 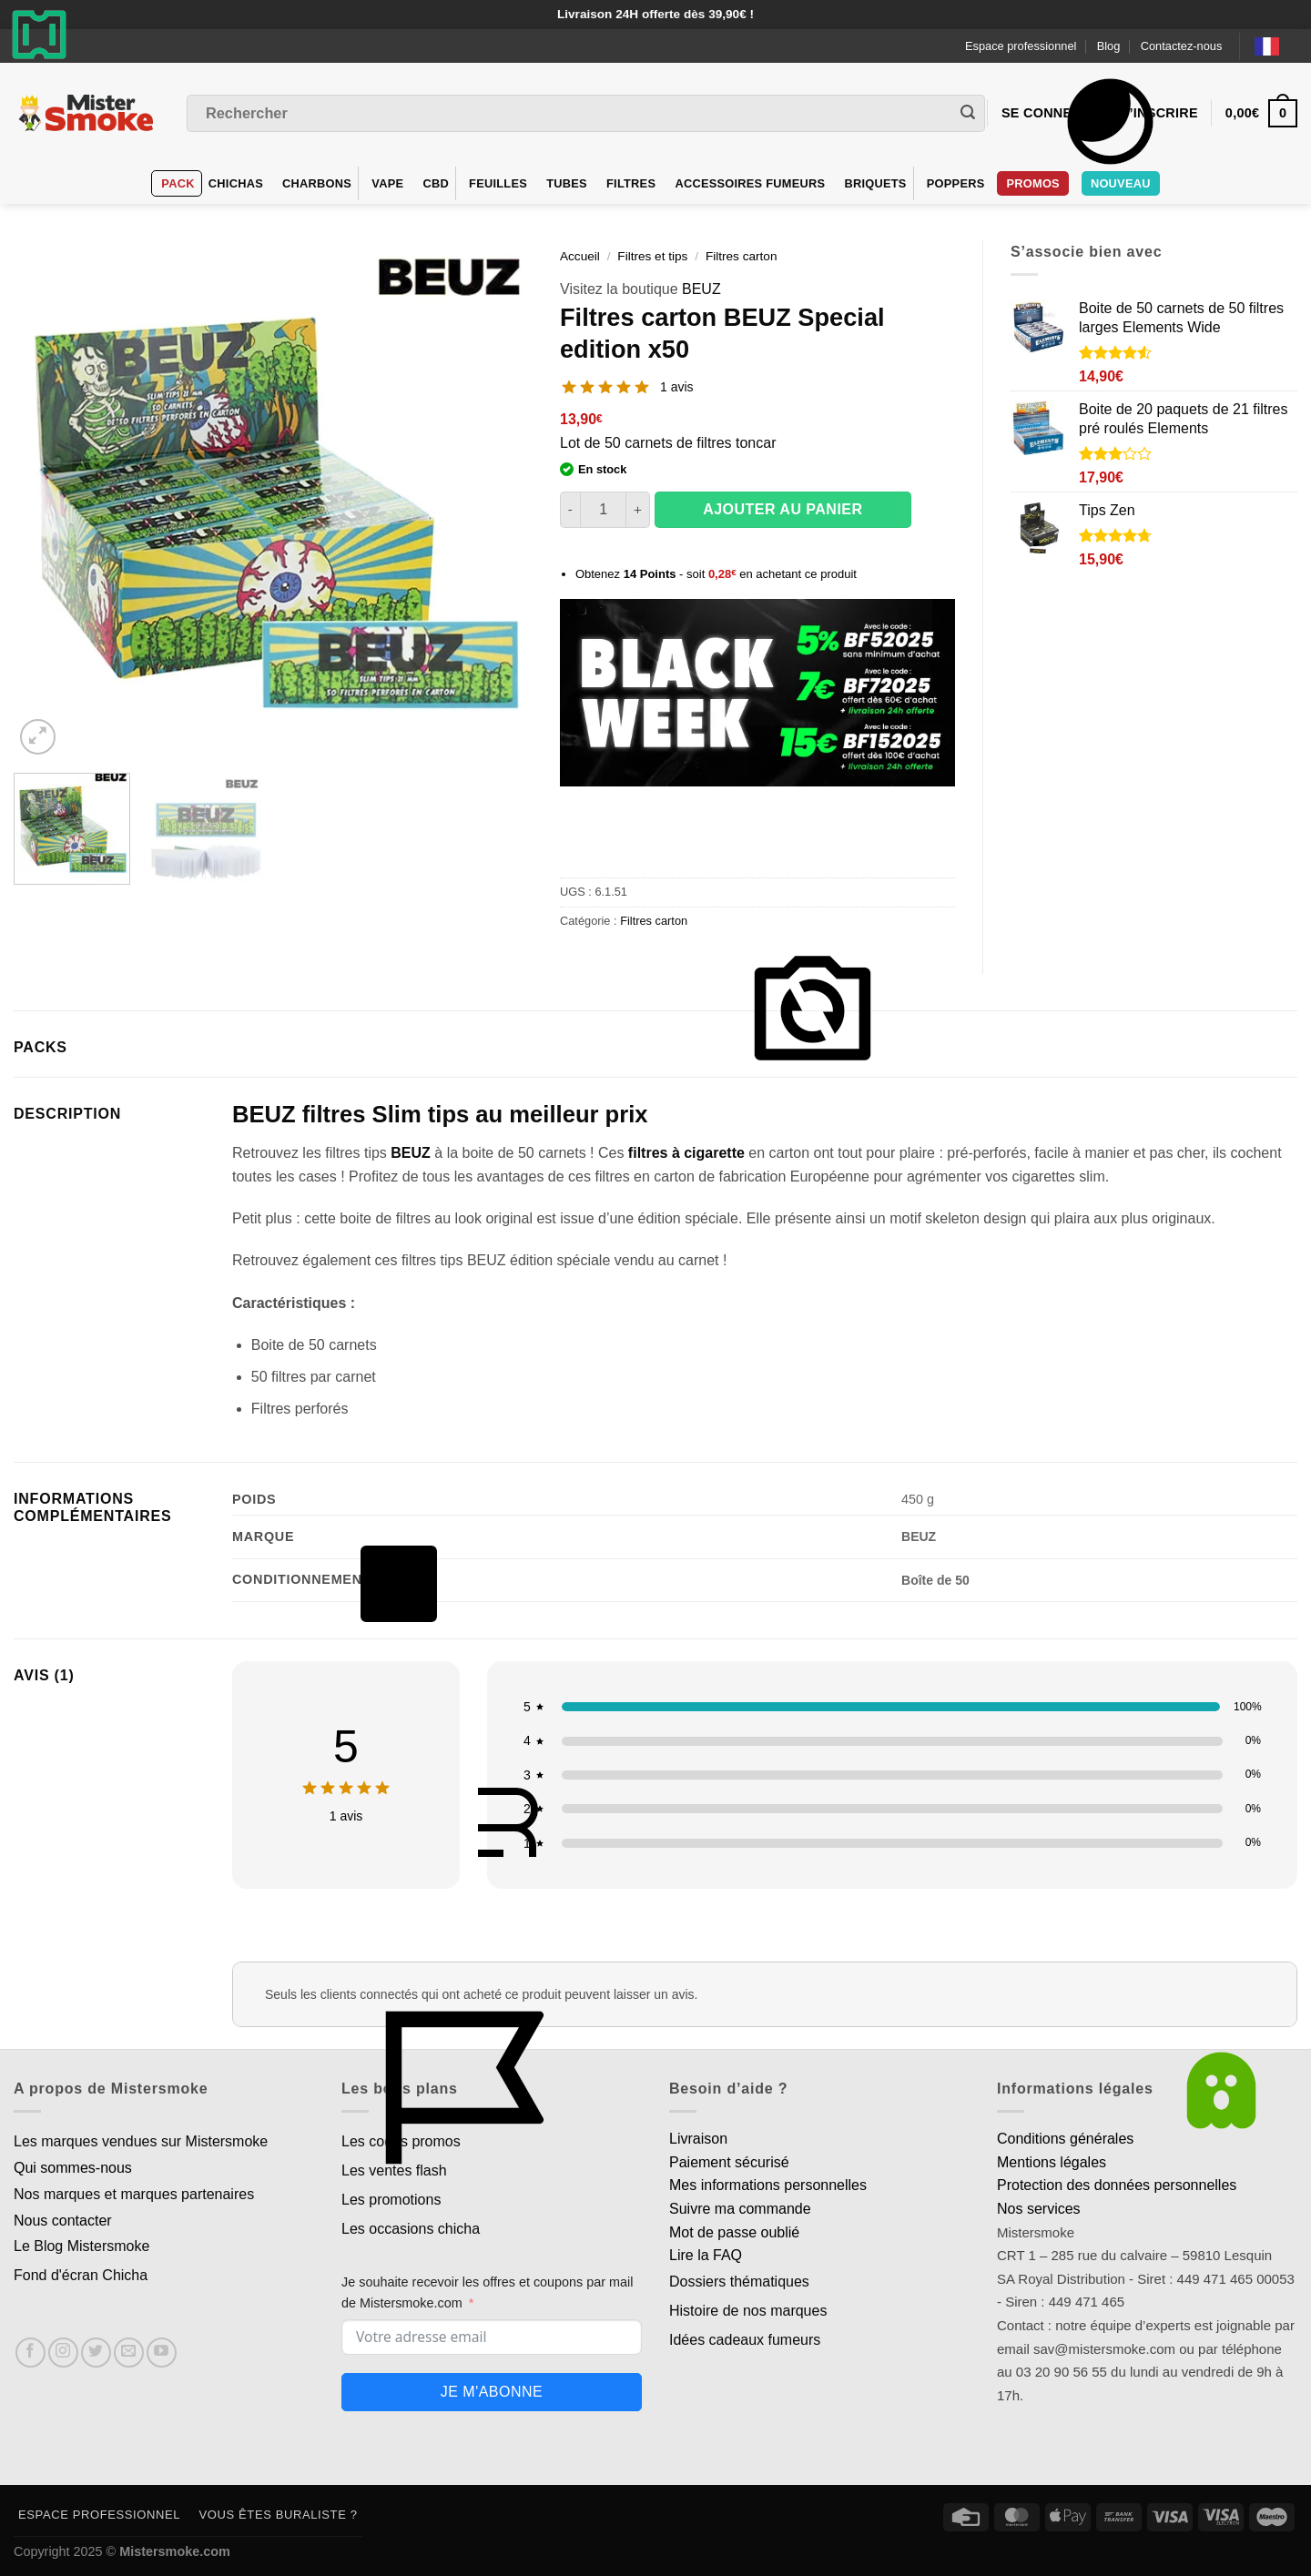 What do you see at coordinates (1221, 2090) in the screenshot?
I see `ghost mode or incognito status indicator` at bounding box center [1221, 2090].